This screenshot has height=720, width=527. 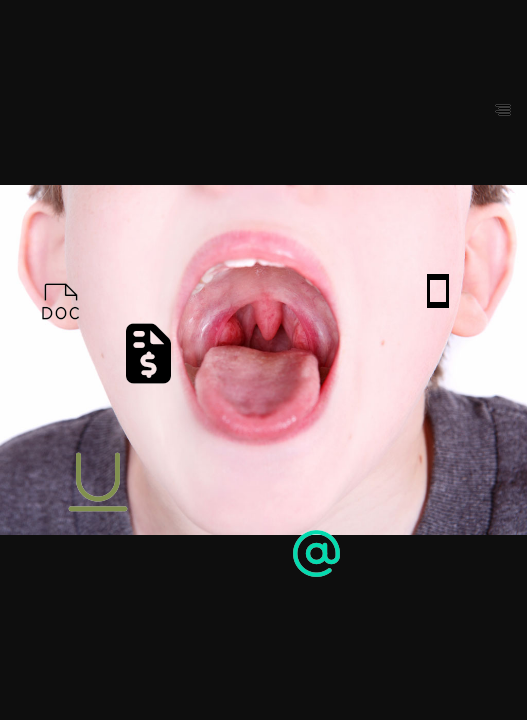 What do you see at coordinates (98, 482) in the screenshot?
I see `apply underline formatting to selected text` at bounding box center [98, 482].